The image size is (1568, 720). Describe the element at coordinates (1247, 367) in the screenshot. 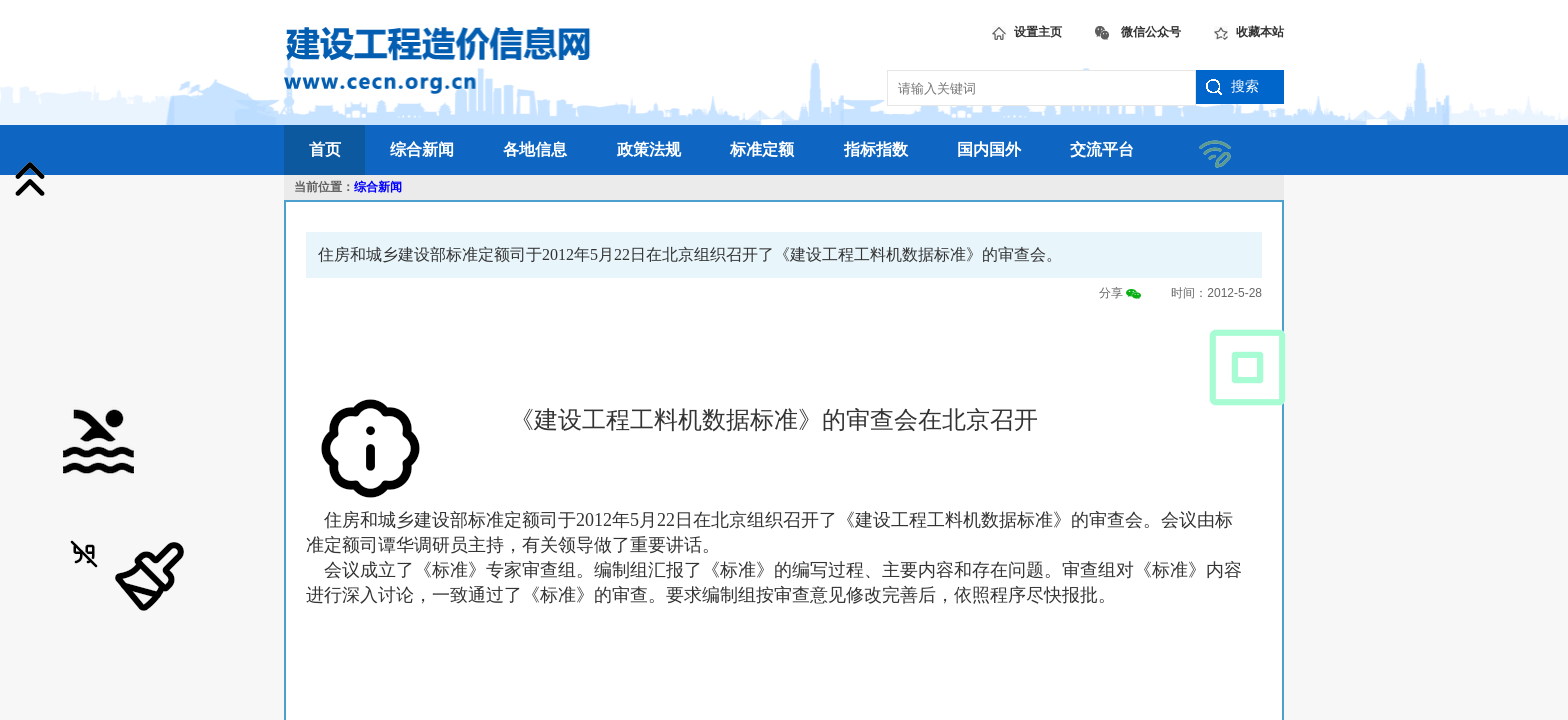

I see `square payment or point-of-sale app` at that location.